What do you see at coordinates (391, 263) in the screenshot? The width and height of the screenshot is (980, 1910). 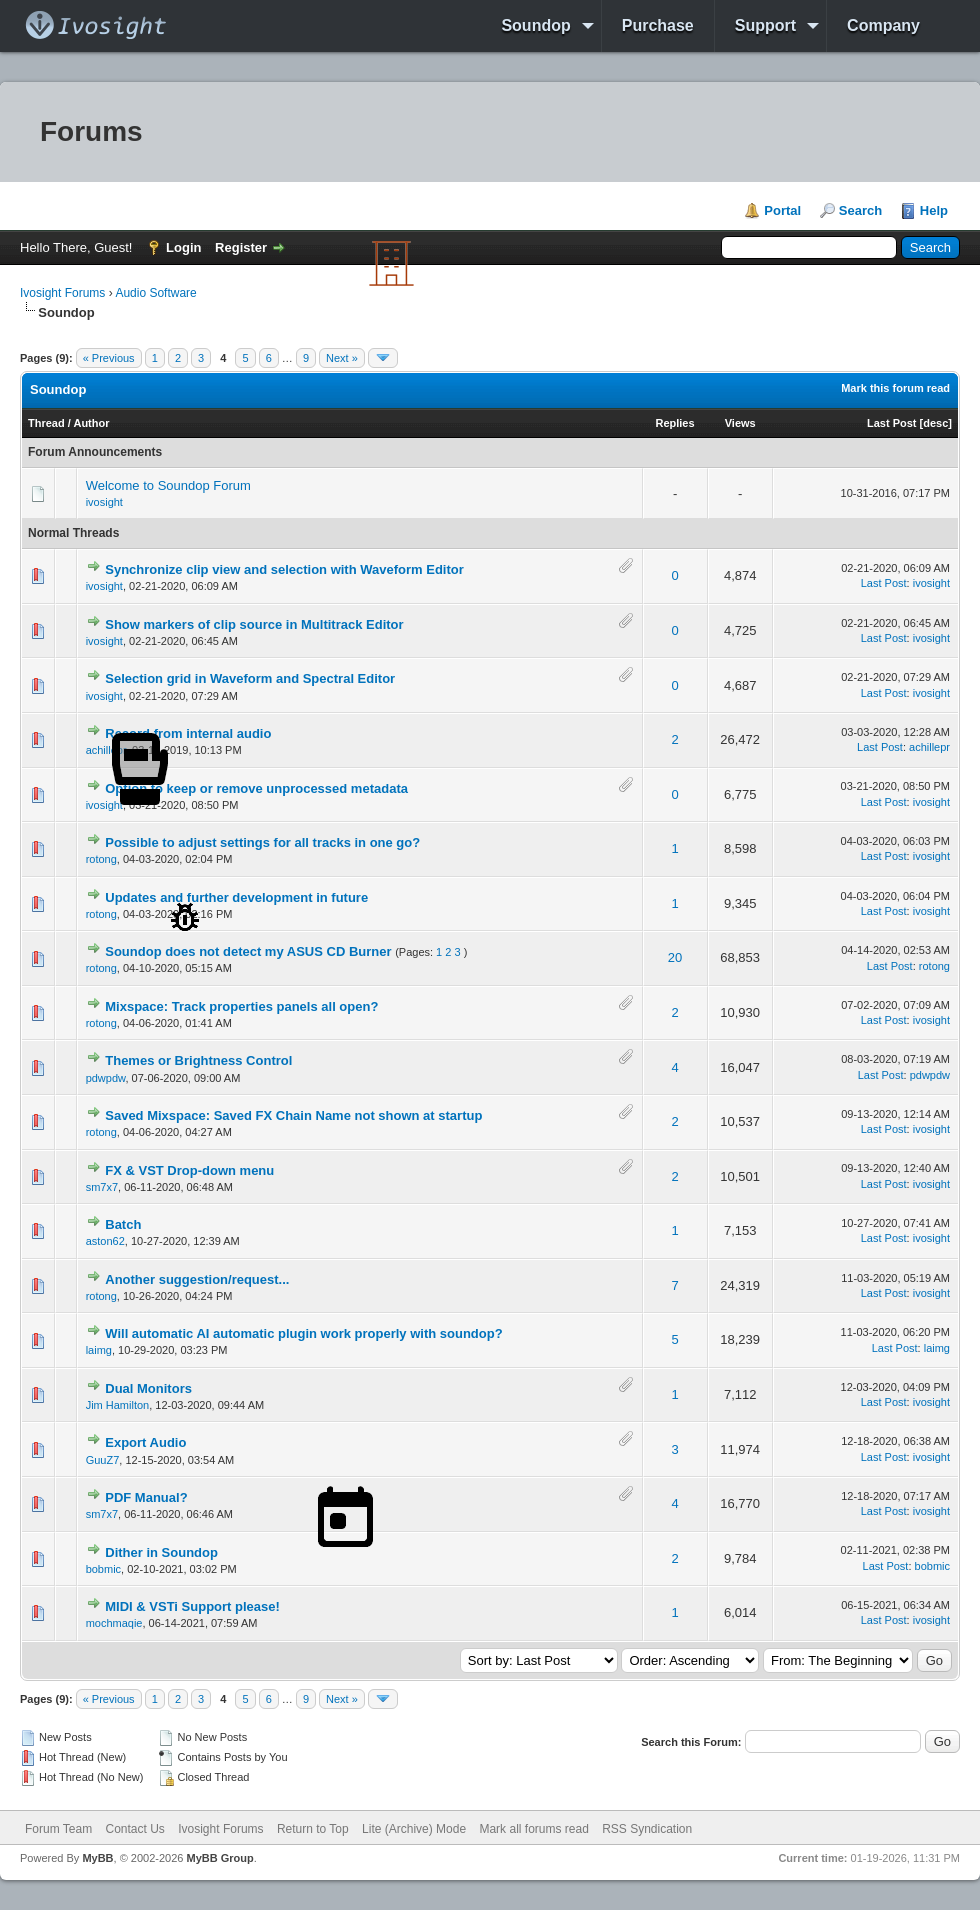 I see `view company or business information` at bounding box center [391, 263].